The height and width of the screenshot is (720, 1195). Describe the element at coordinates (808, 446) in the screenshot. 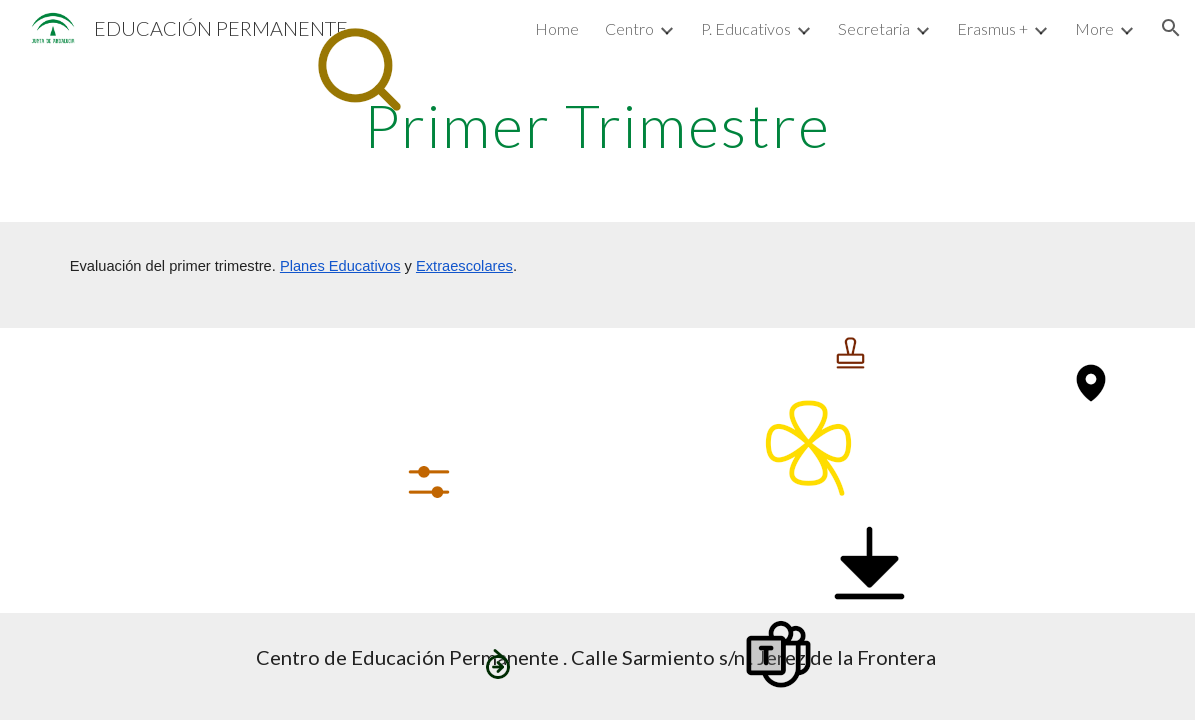

I see `indicates luck or bonus feature` at that location.